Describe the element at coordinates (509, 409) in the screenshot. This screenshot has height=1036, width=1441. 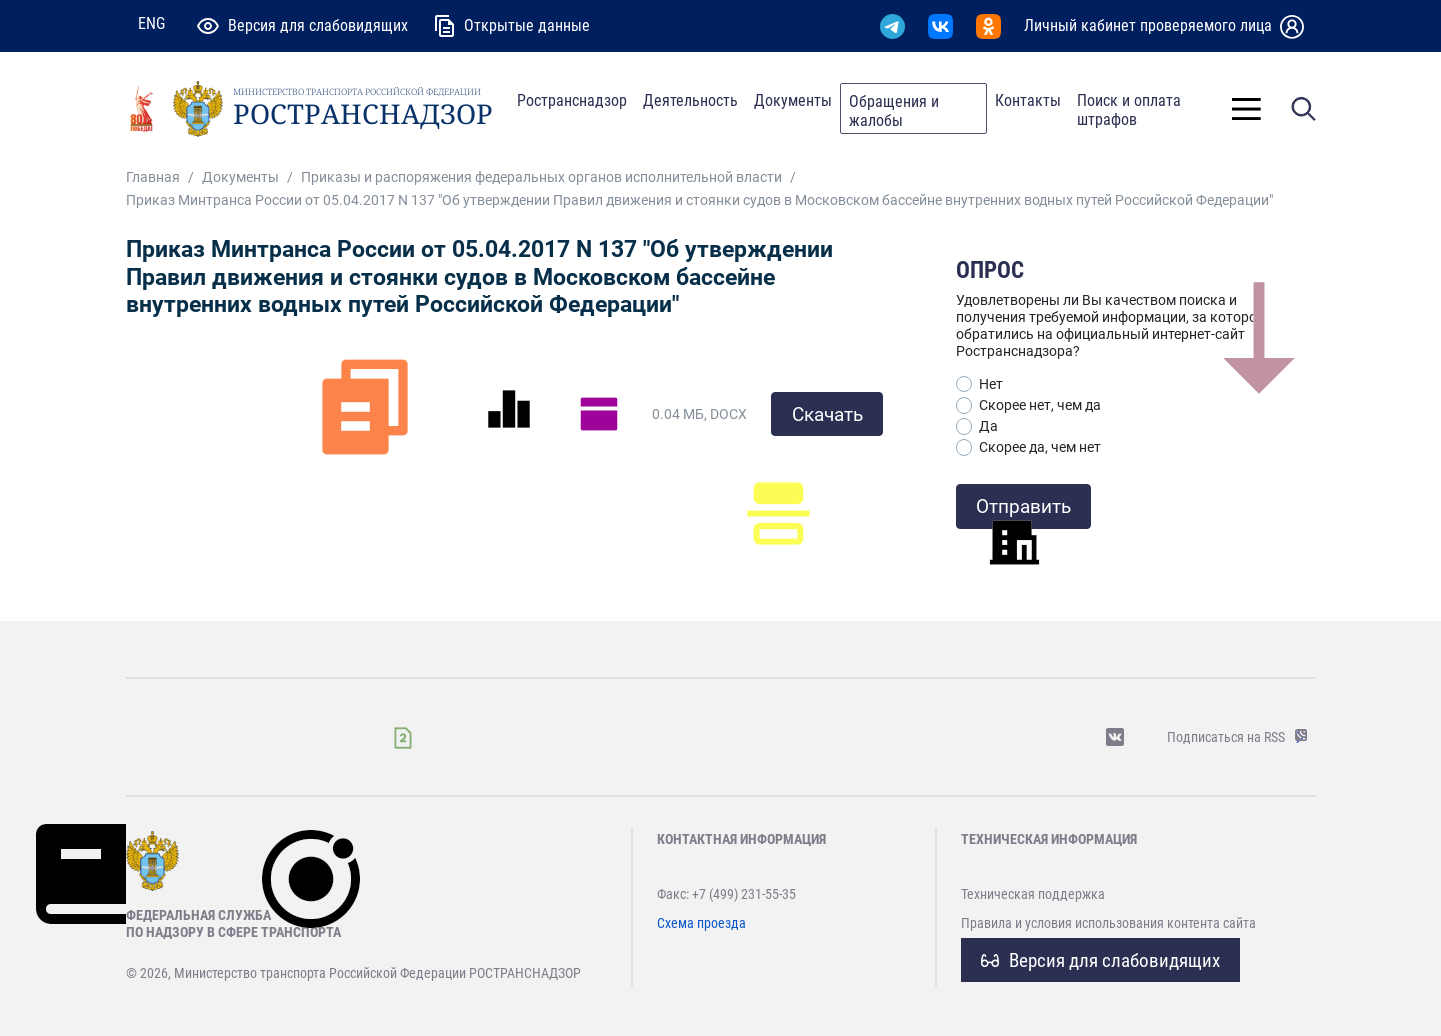
I see `view analytics or statistics` at that location.